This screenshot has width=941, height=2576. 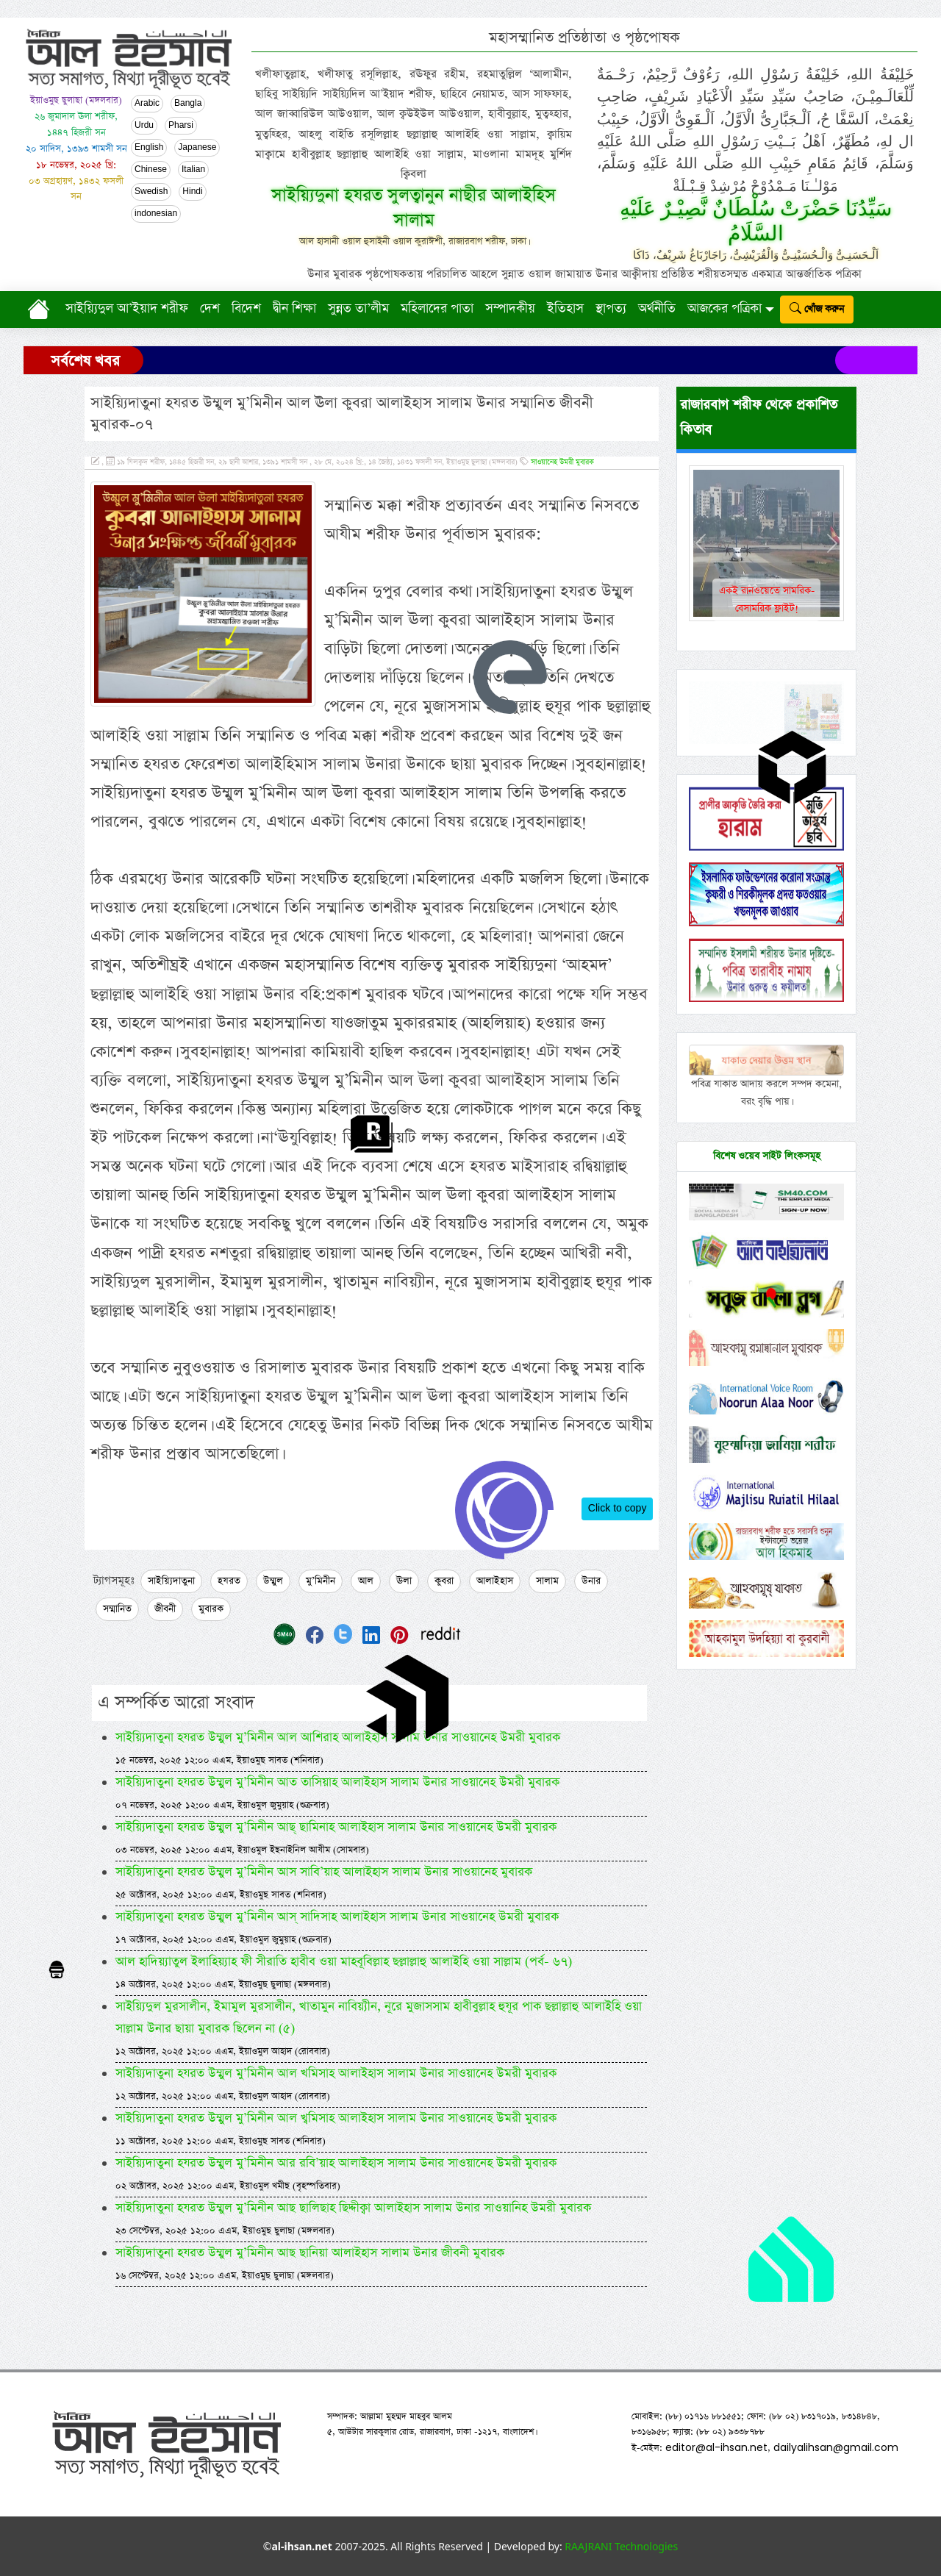 What do you see at coordinates (57, 1969) in the screenshot?
I see `rubocop ruby code linter logo` at bounding box center [57, 1969].